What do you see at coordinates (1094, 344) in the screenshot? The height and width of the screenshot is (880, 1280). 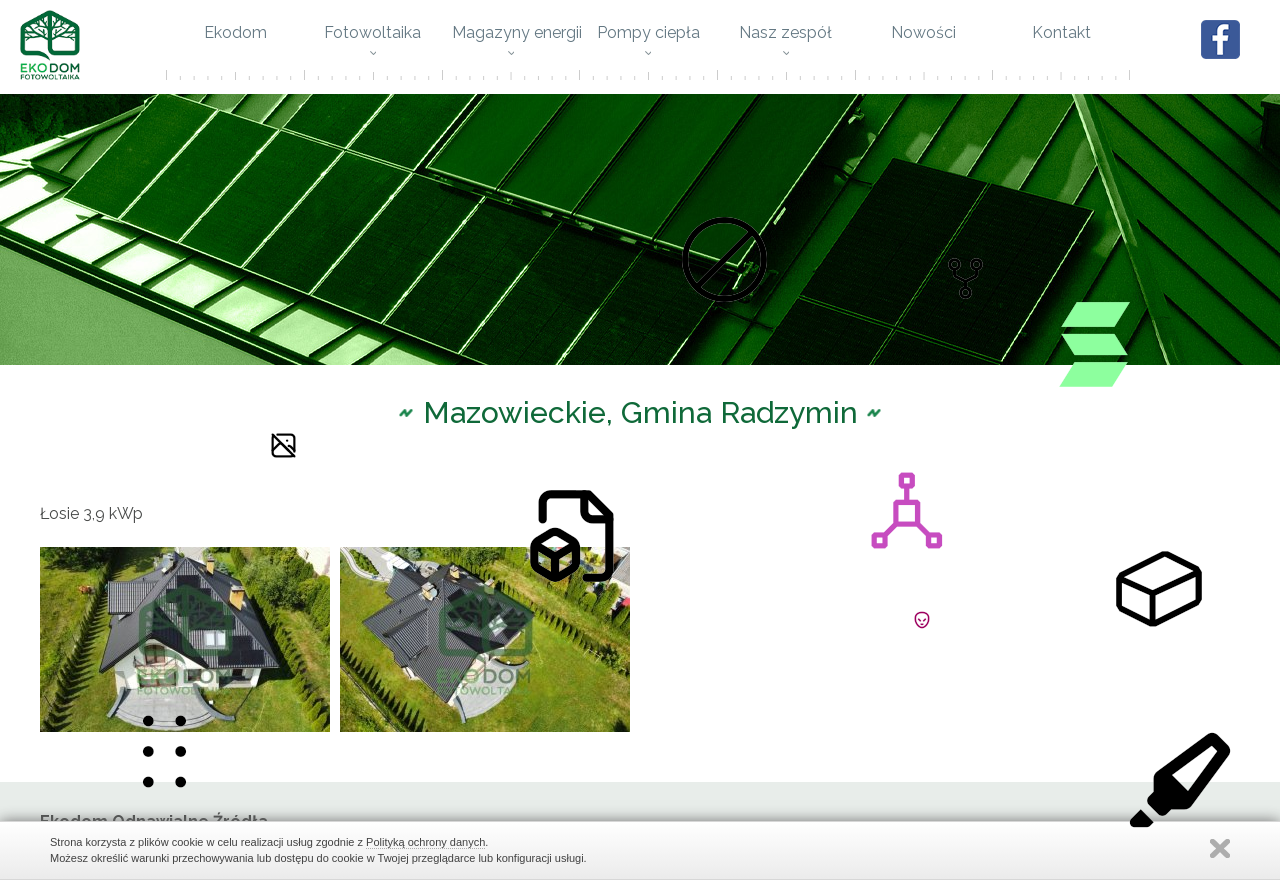 I see `view stacked layers or map overlays` at bounding box center [1094, 344].